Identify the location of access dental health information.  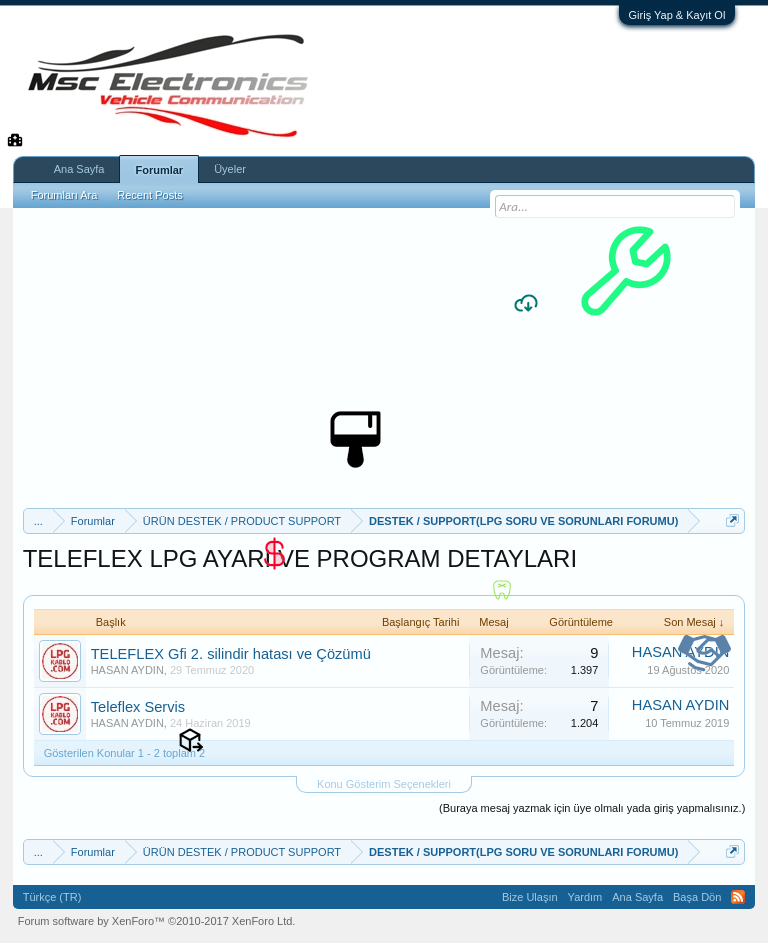
(502, 590).